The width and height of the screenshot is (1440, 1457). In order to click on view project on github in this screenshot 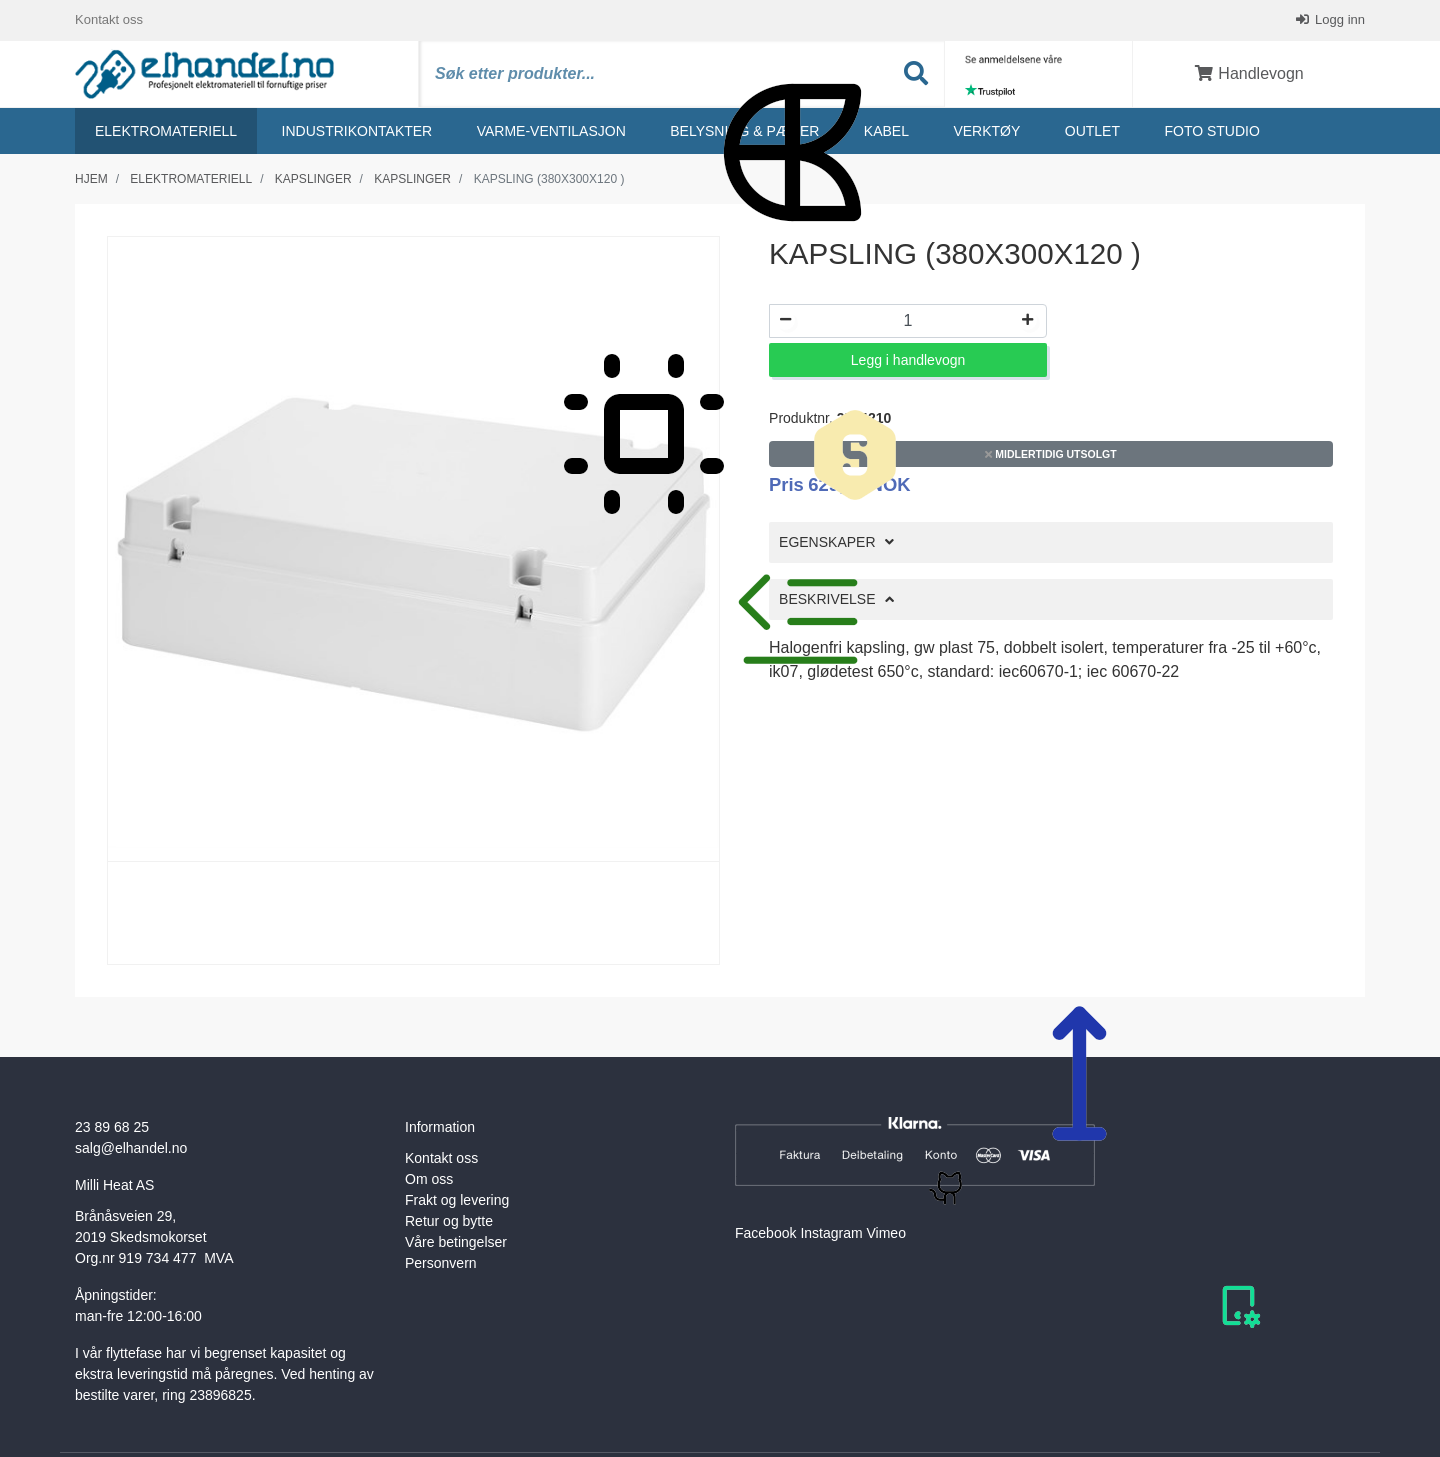, I will do `click(948, 1187)`.